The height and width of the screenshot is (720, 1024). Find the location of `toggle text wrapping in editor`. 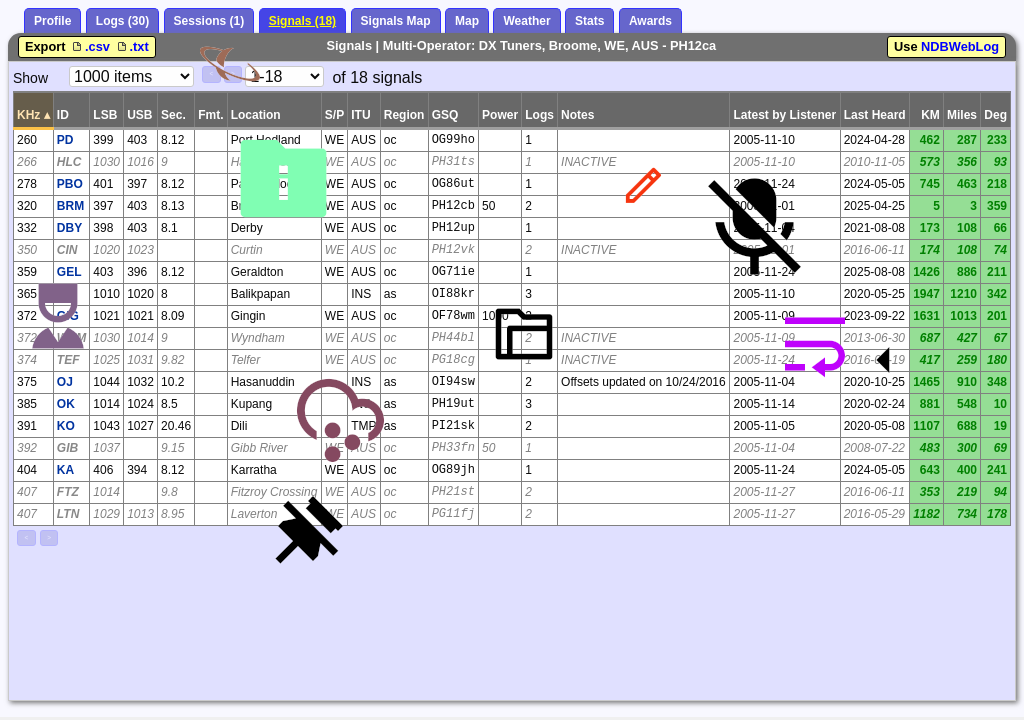

toggle text wrapping in editor is located at coordinates (815, 344).